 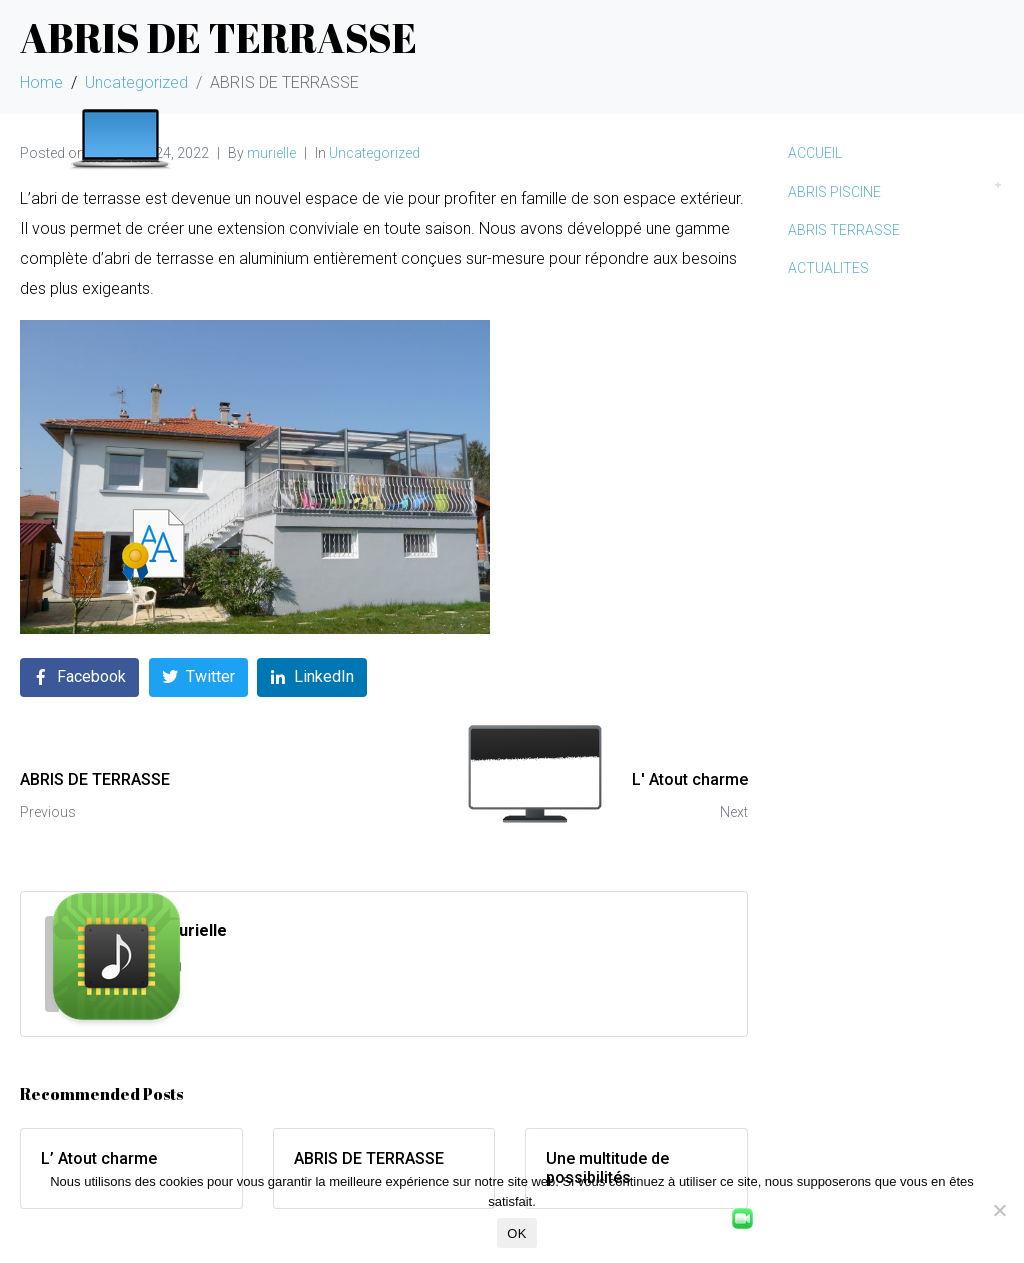 What do you see at coordinates (158, 543) in the screenshot?
I see `a certified or premium font file` at bounding box center [158, 543].